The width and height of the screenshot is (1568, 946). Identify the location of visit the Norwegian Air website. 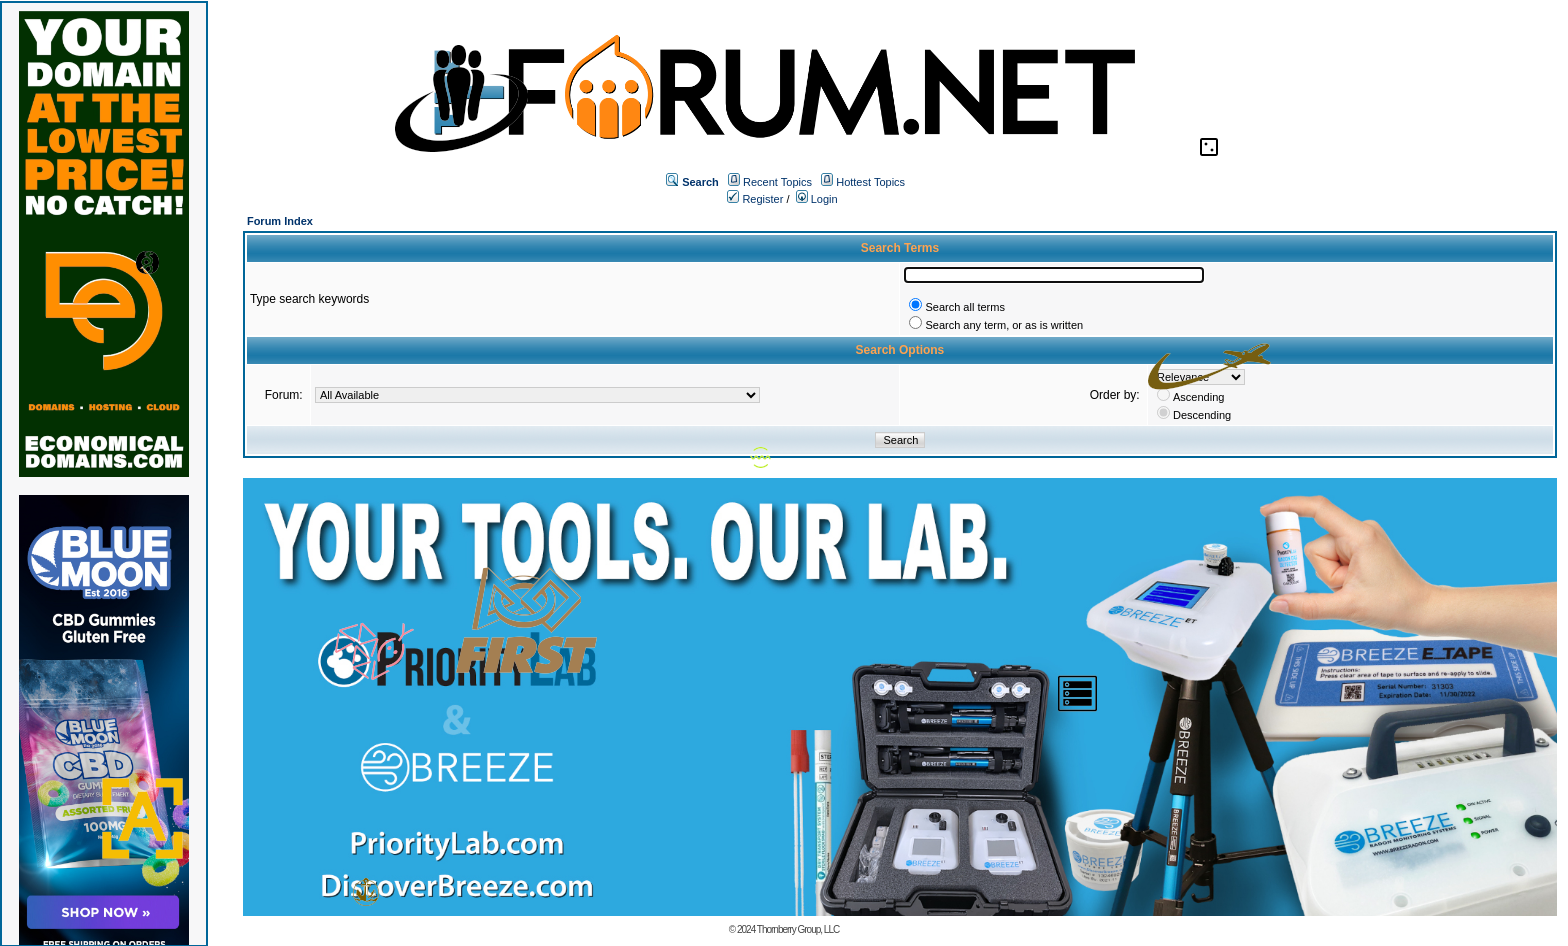
(1209, 366).